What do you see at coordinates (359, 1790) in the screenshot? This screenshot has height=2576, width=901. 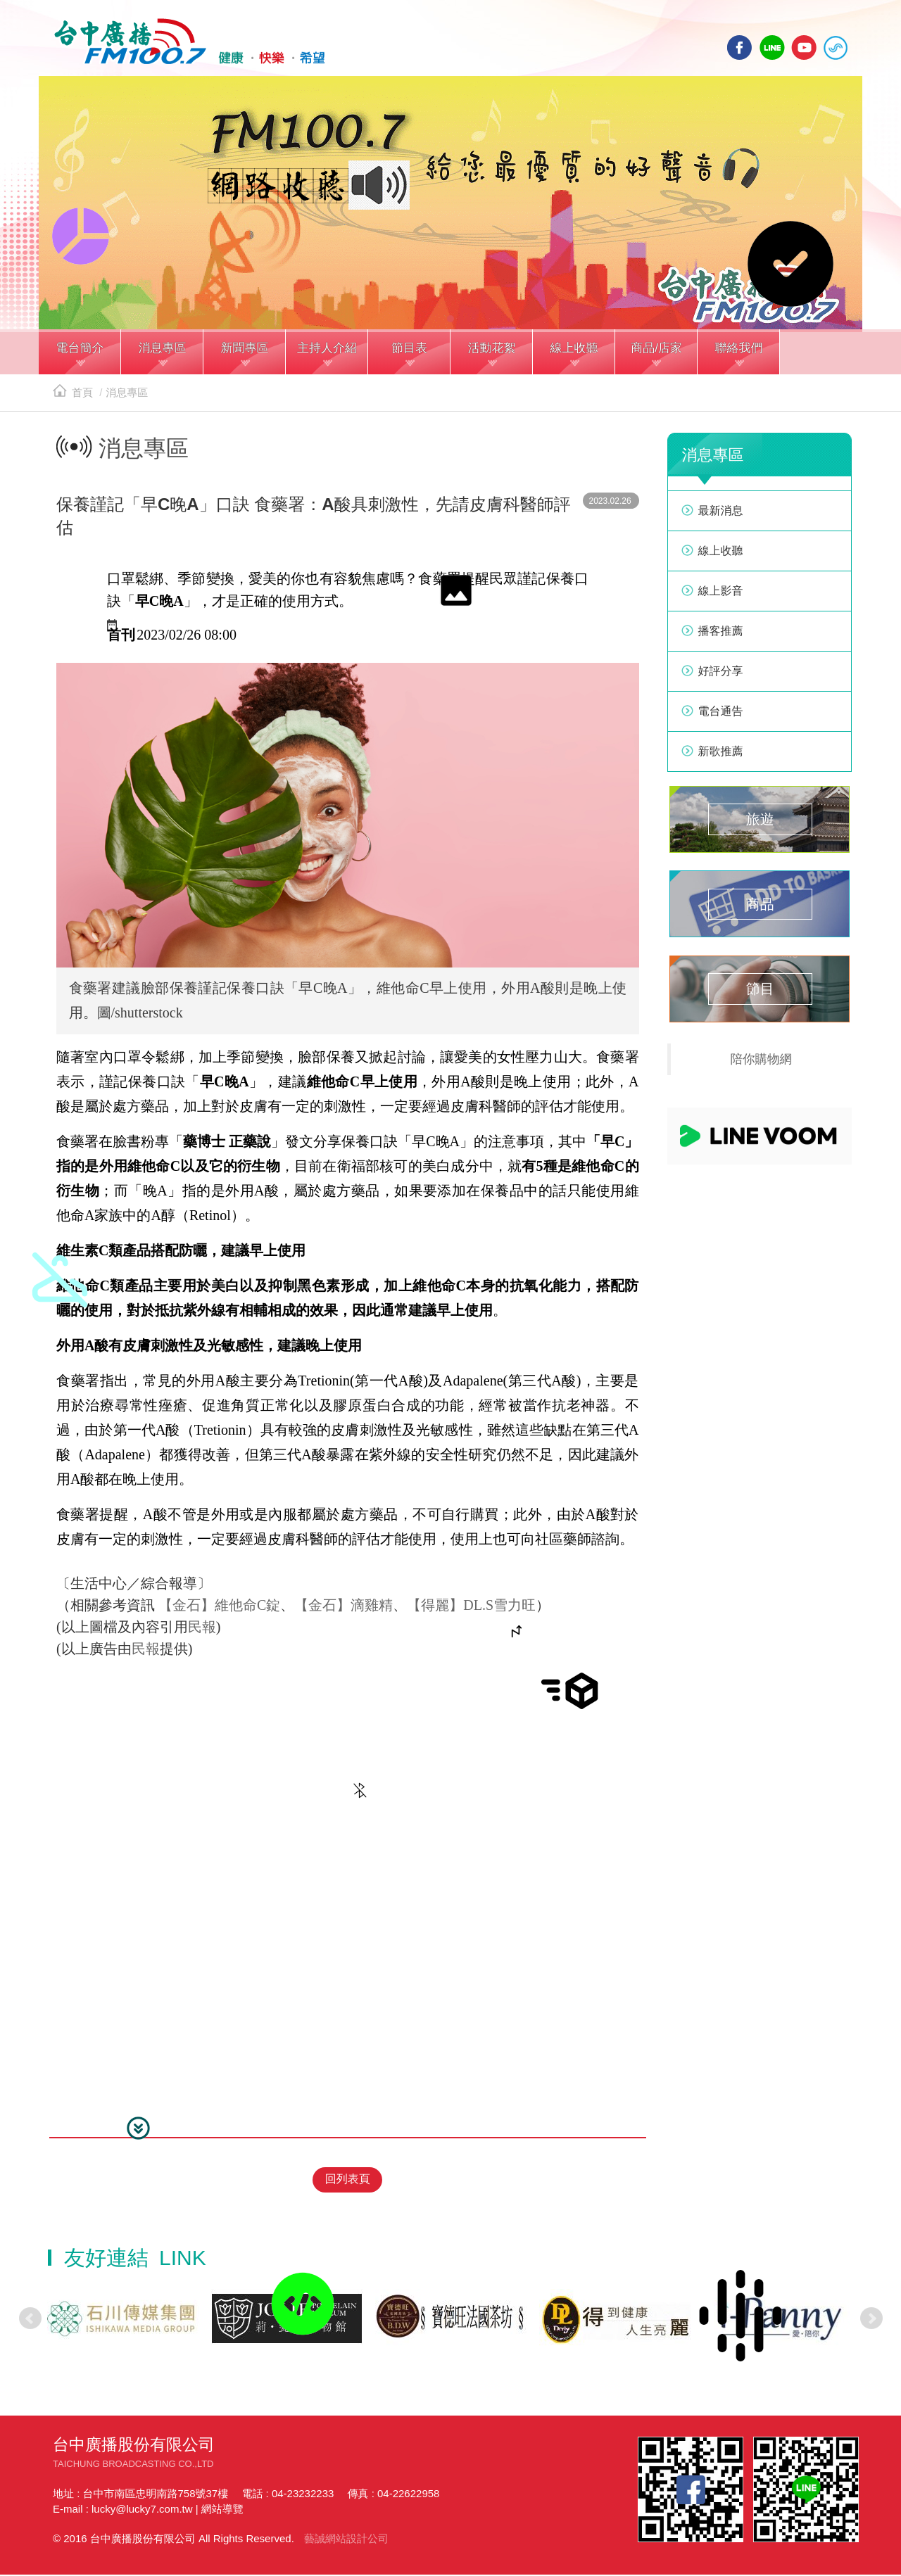 I see `bluetooth is disabled or turned off` at bounding box center [359, 1790].